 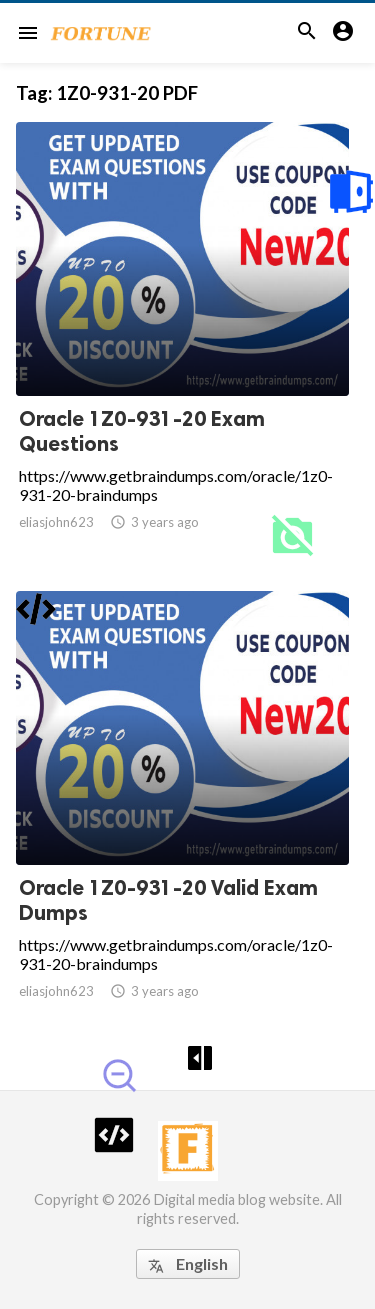 What do you see at coordinates (36, 609) in the screenshot?
I see `devbox logo - a development environment tool` at bounding box center [36, 609].